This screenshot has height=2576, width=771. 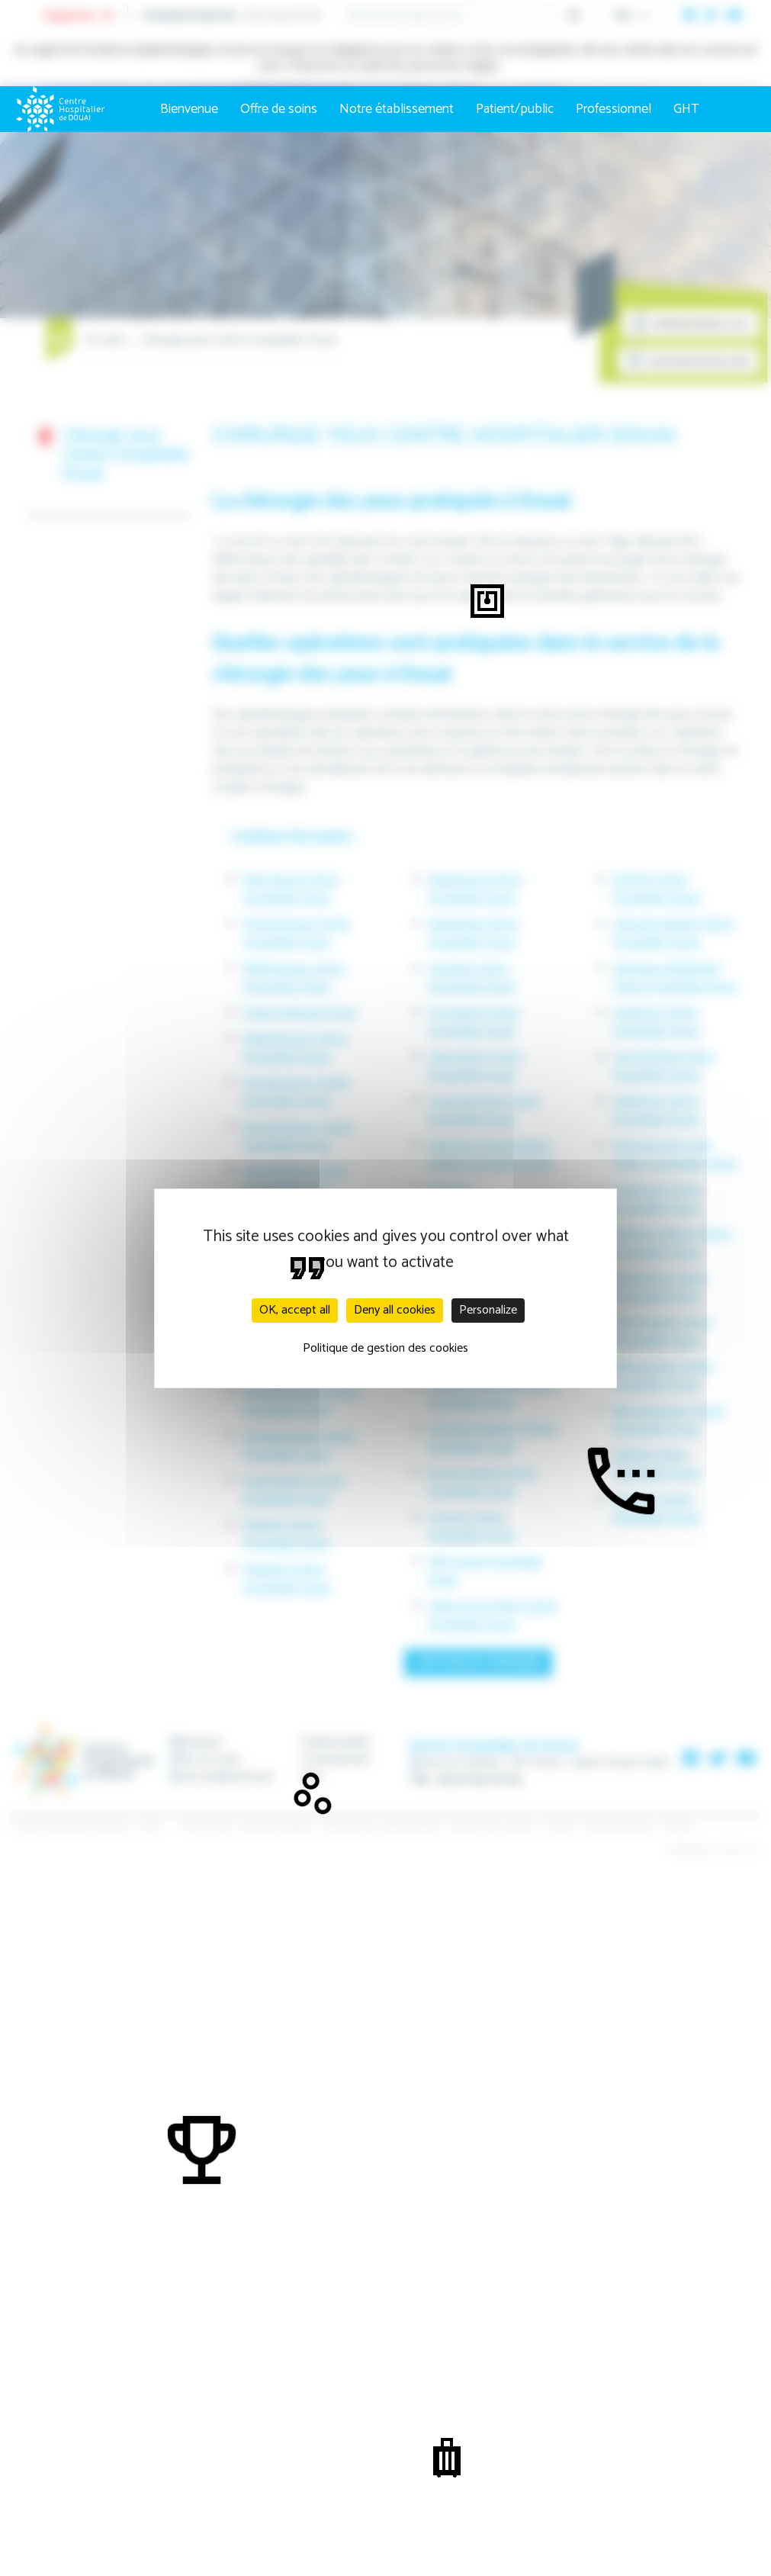 I want to click on tap to enable nfc connectivity, so click(x=487, y=601).